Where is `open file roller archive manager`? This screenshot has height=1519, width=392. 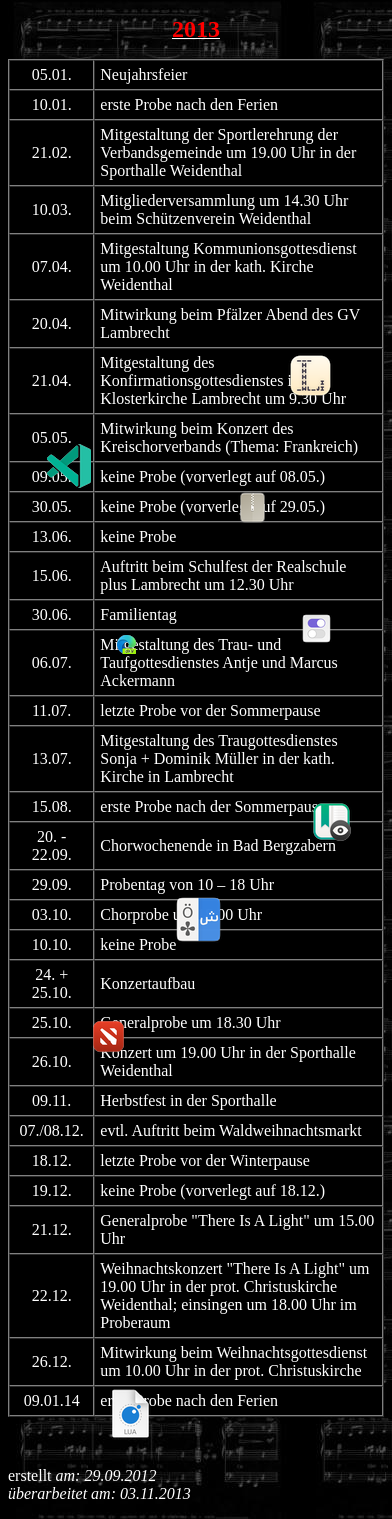
open file roller archive manager is located at coordinates (252, 507).